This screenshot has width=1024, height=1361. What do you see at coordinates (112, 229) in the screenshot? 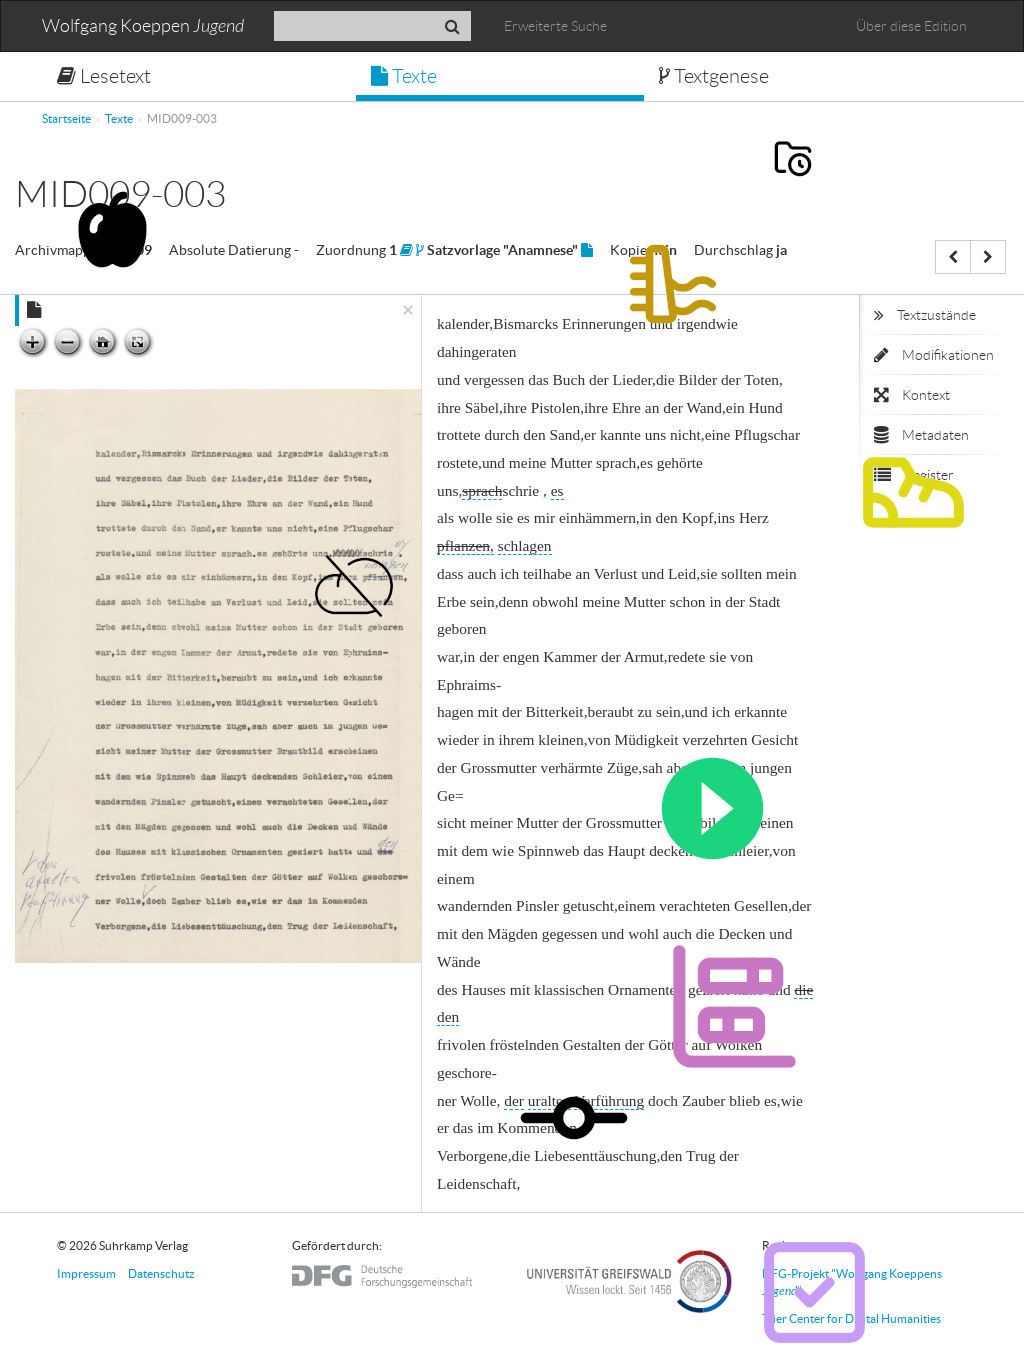
I see `access health or nutrition tracking features` at bounding box center [112, 229].